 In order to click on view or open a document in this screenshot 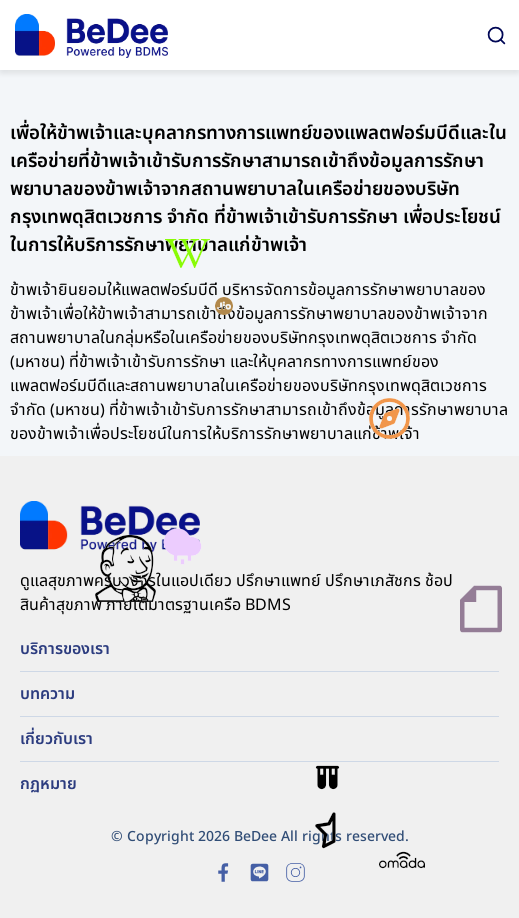, I will do `click(481, 609)`.